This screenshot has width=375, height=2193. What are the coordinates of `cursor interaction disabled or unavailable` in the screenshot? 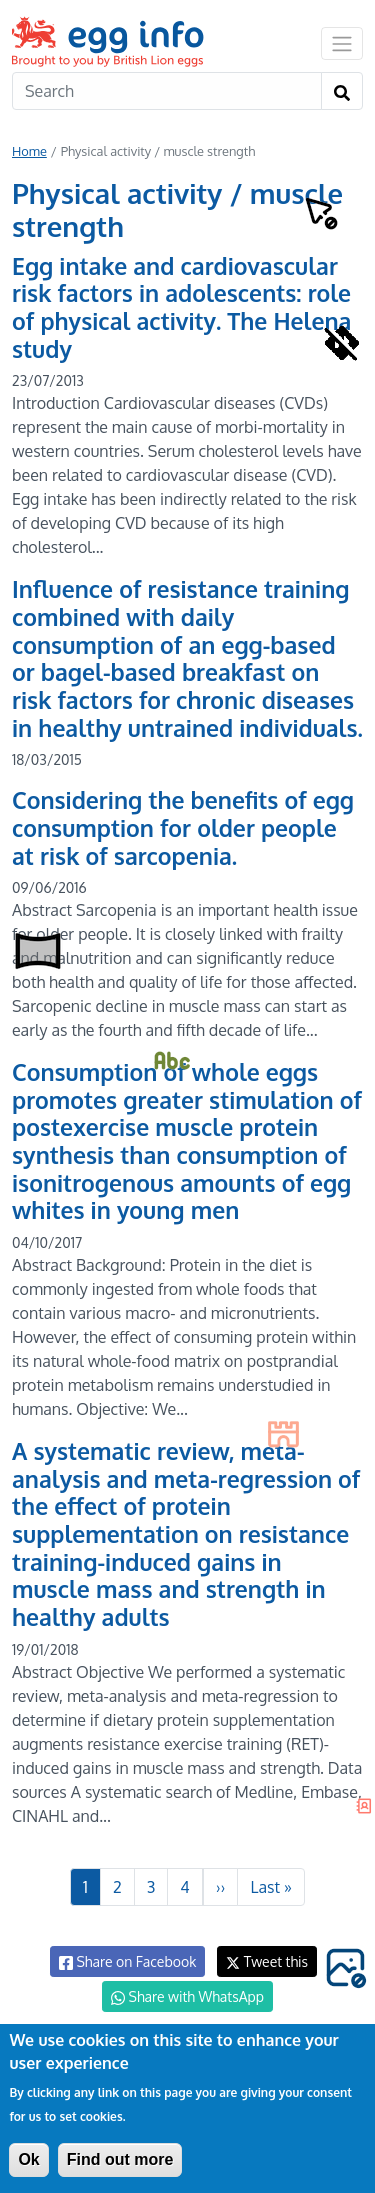 It's located at (320, 212).